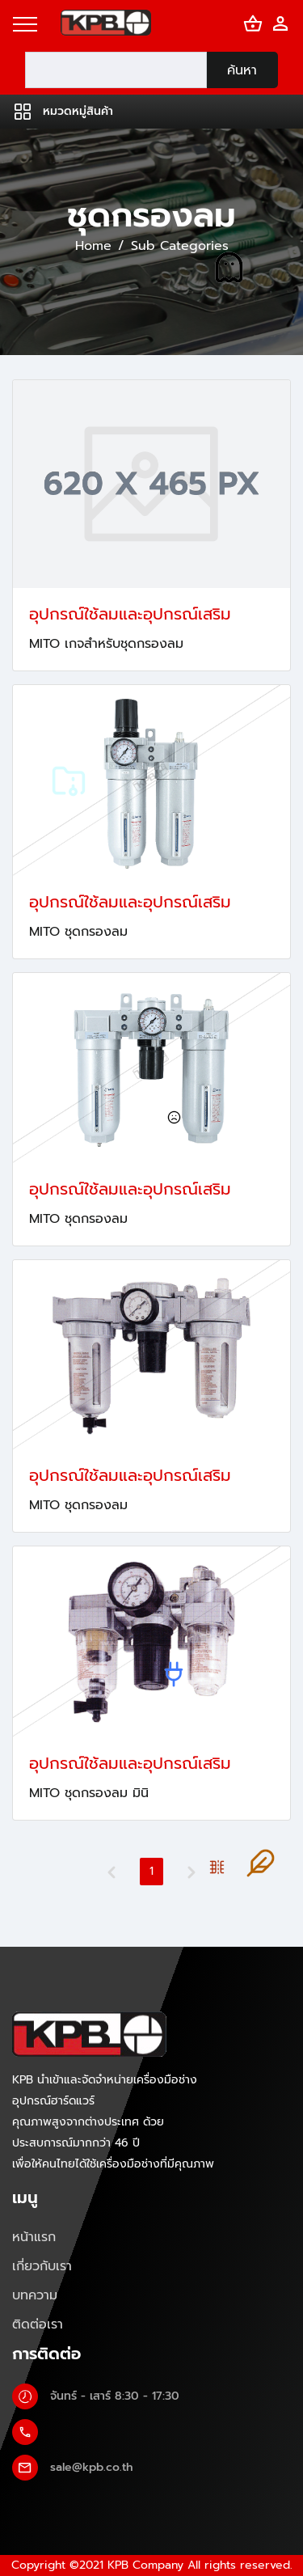  What do you see at coordinates (69, 781) in the screenshot?
I see `access archived files or folders` at bounding box center [69, 781].